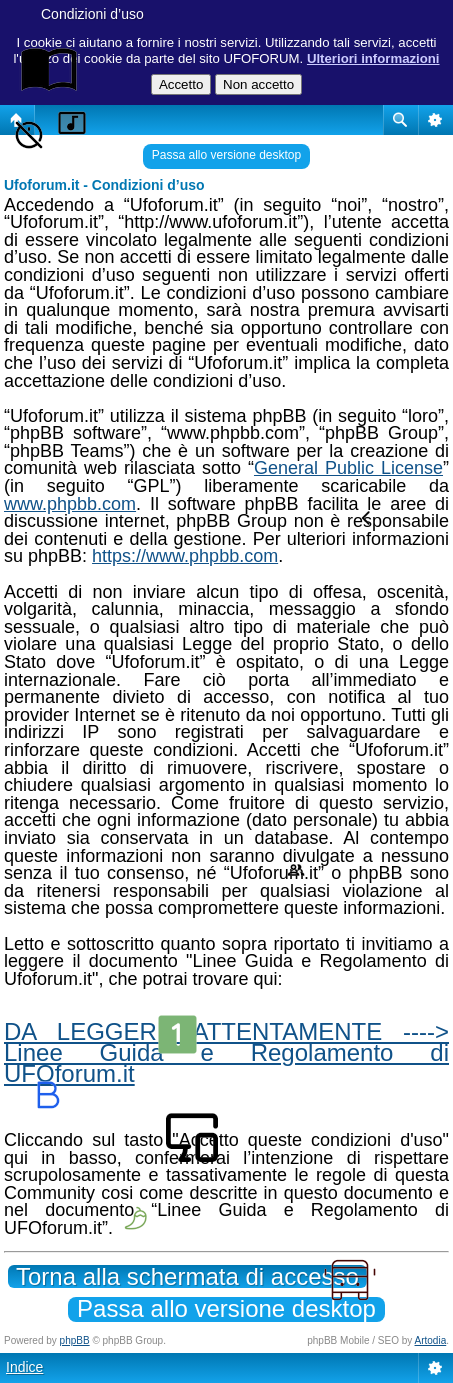 The image size is (453, 1383). Describe the element at coordinates (137, 1219) in the screenshot. I see `indicates spicy or hot food items` at that location.